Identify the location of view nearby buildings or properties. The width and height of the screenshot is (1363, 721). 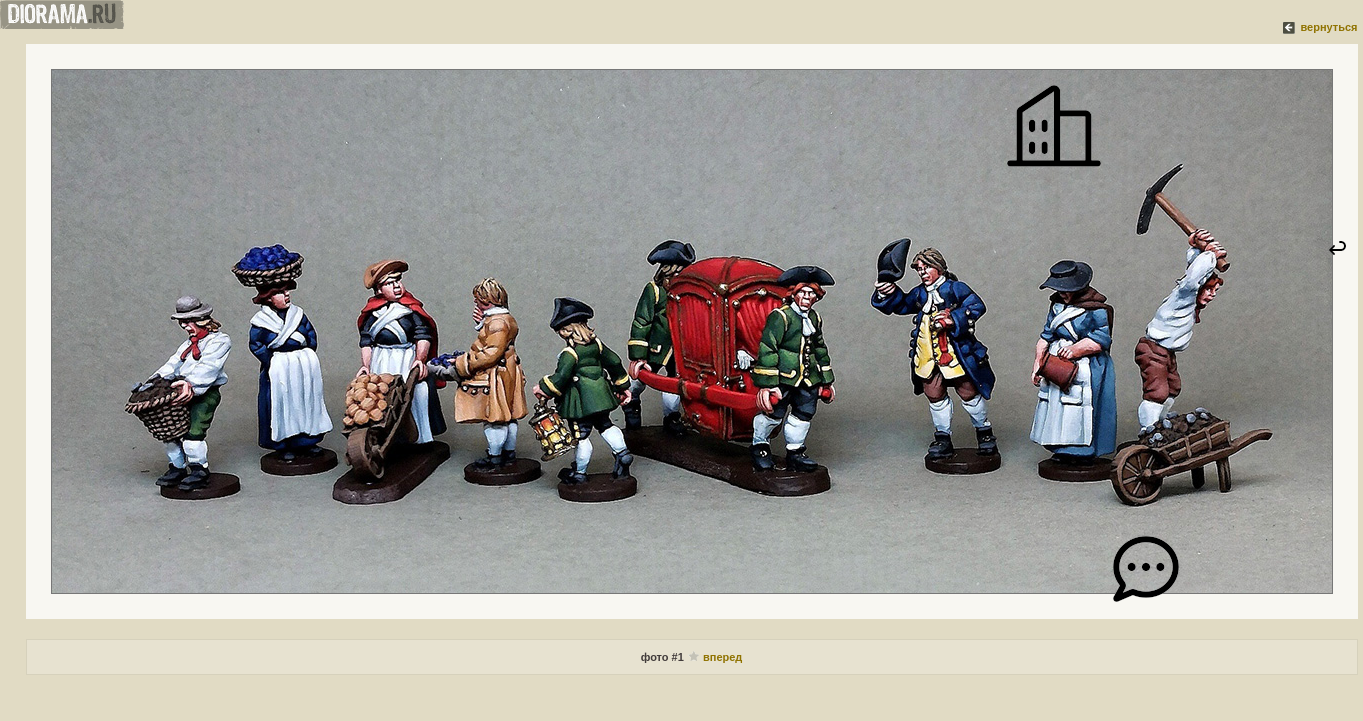
(1054, 129).